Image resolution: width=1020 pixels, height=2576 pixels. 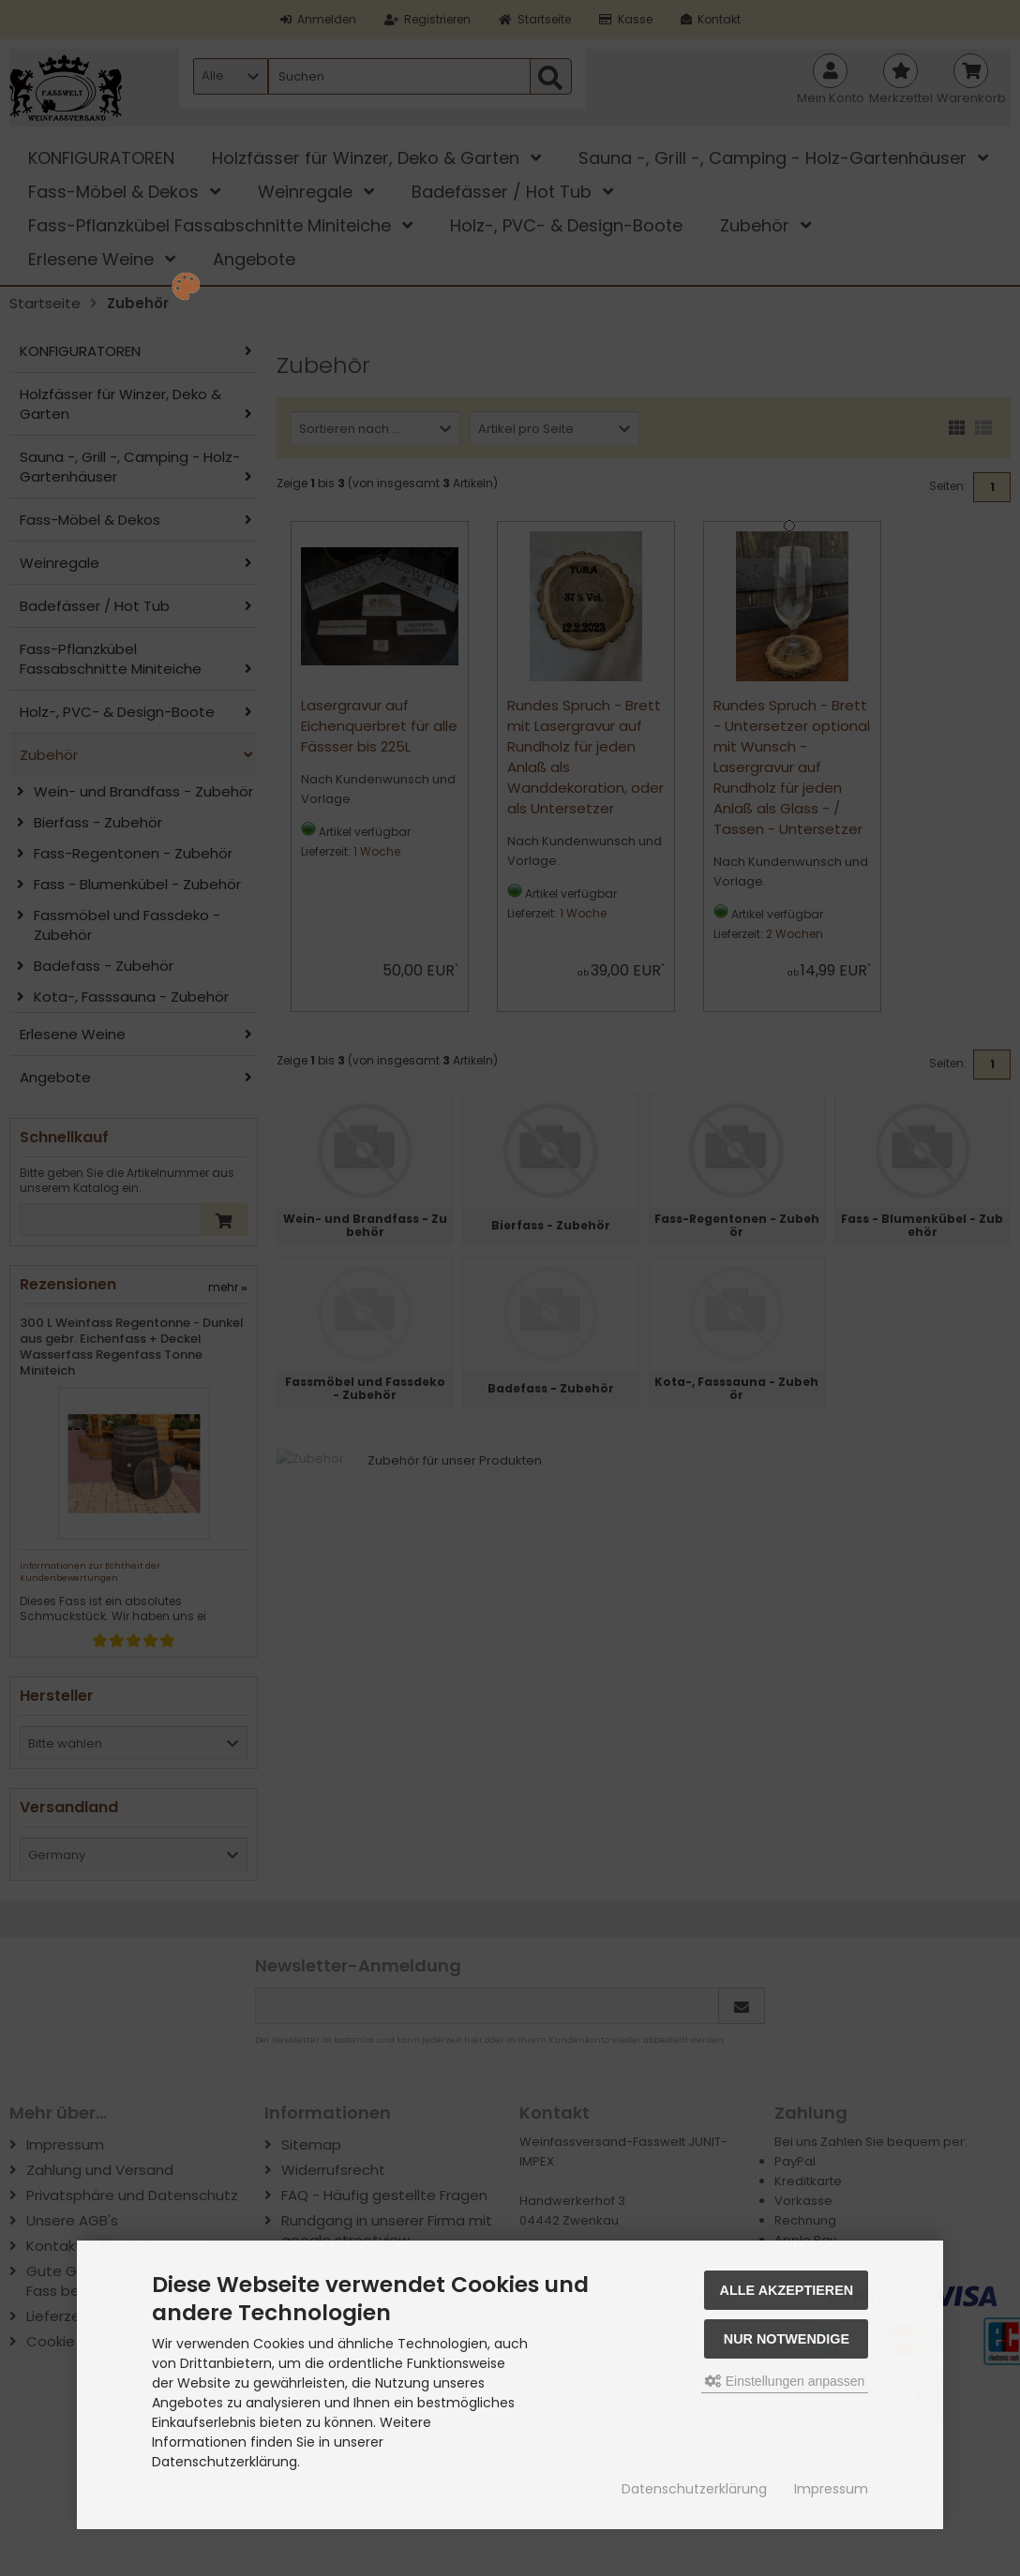 What do you see at coordinates (186, 286) in the screenshot?
I see `open color picker or theme settings` at bounding box center [186, 286].